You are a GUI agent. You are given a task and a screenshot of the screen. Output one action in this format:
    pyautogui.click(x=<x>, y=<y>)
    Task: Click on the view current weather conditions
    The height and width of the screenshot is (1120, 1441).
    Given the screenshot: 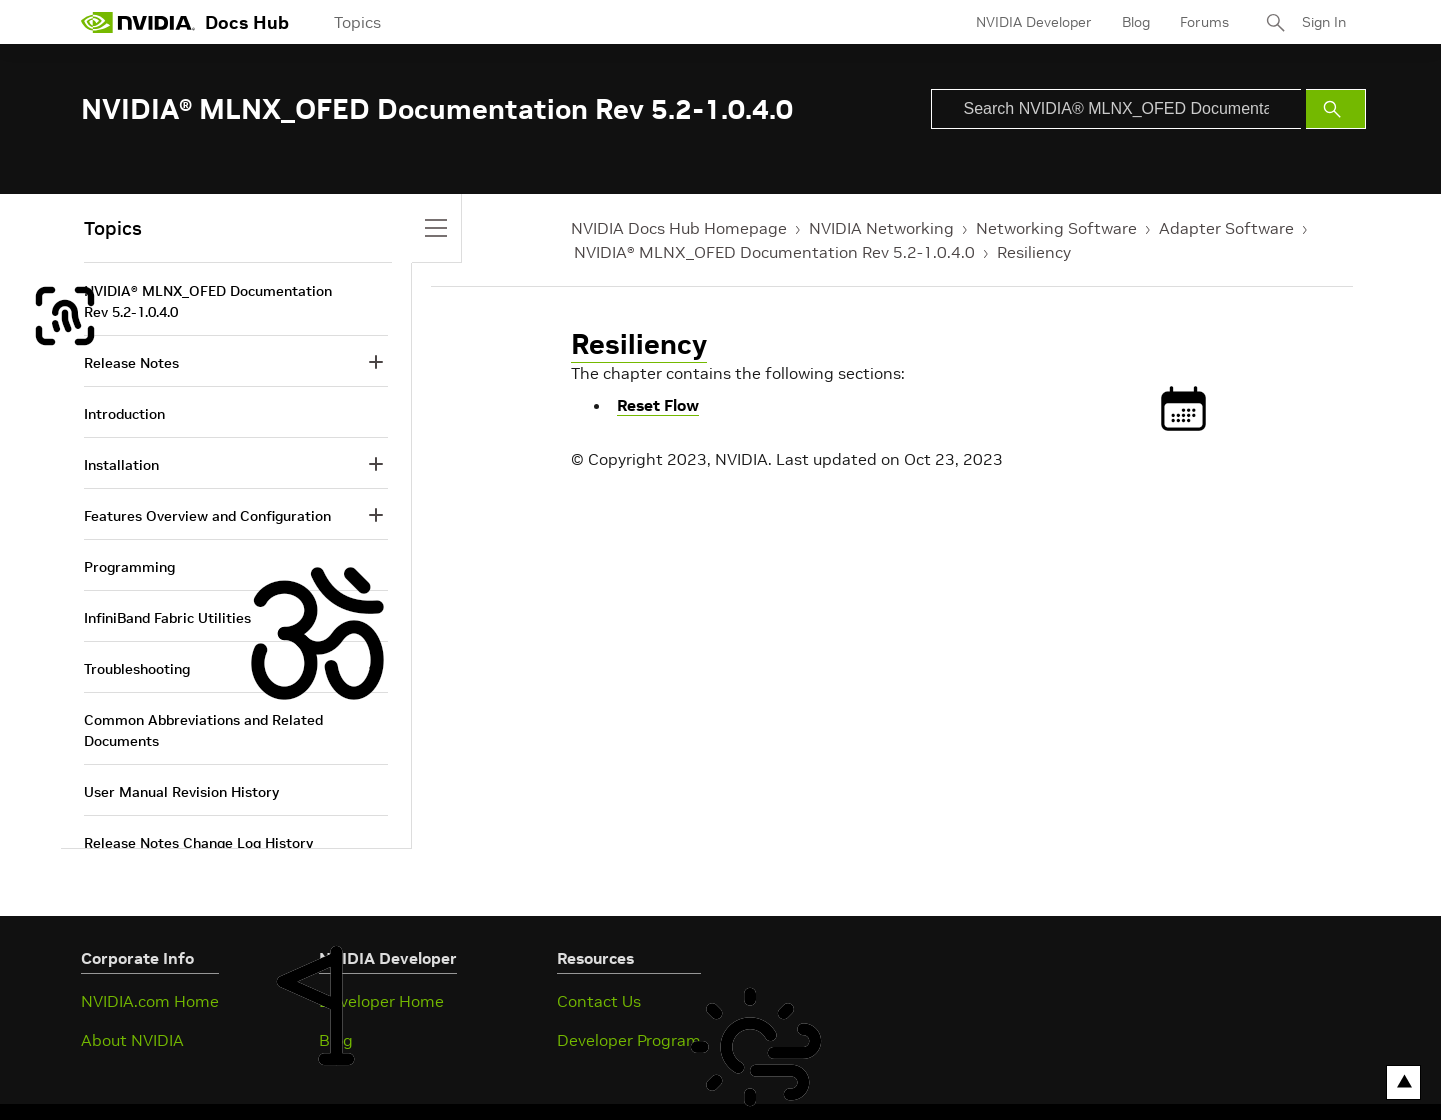 What is the action you would take?
    pyautogui.click(x=756, y=1047)
    